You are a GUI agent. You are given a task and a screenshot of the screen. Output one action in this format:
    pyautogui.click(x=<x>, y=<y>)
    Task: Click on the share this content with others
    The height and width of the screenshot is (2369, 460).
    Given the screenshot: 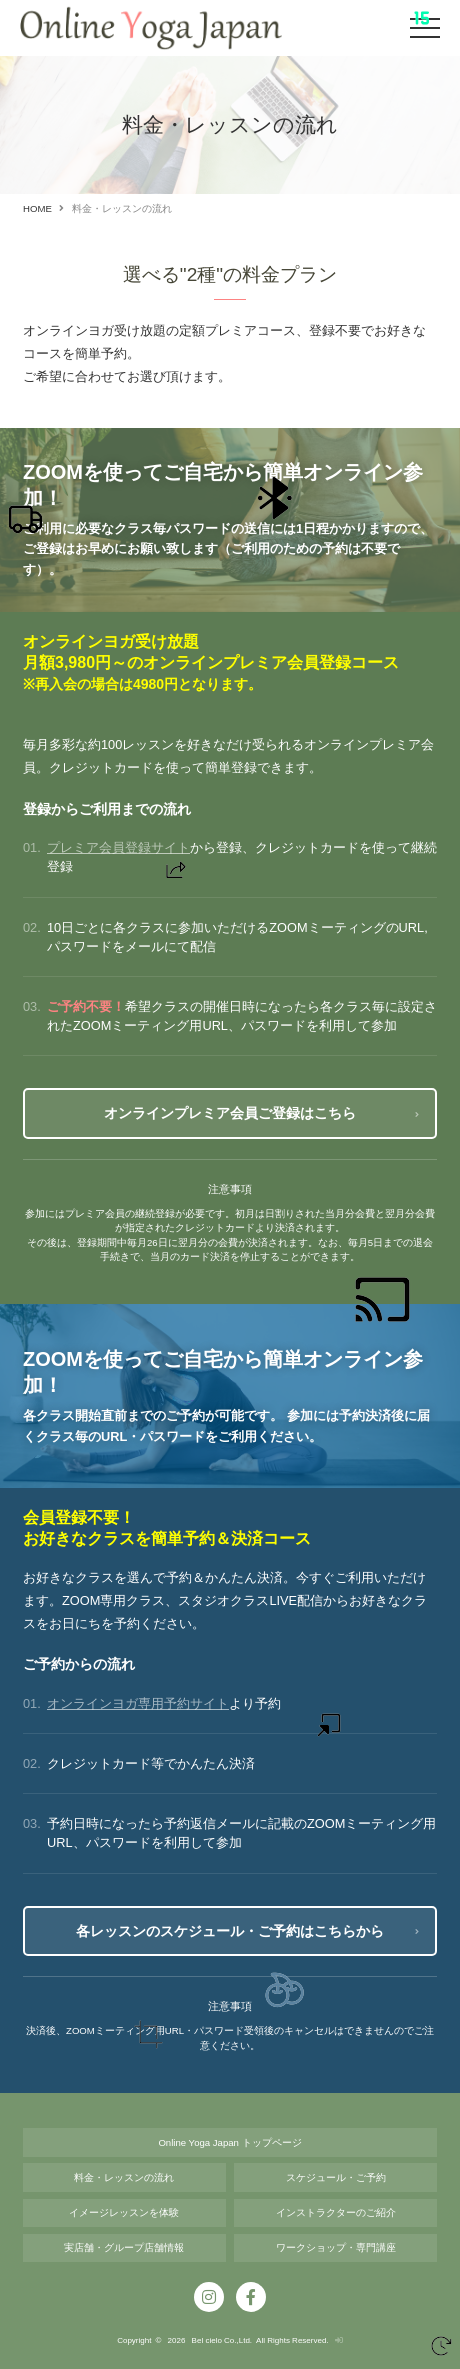 What is the action you would take?
    pyautogui.click(x=176, y=869)
    